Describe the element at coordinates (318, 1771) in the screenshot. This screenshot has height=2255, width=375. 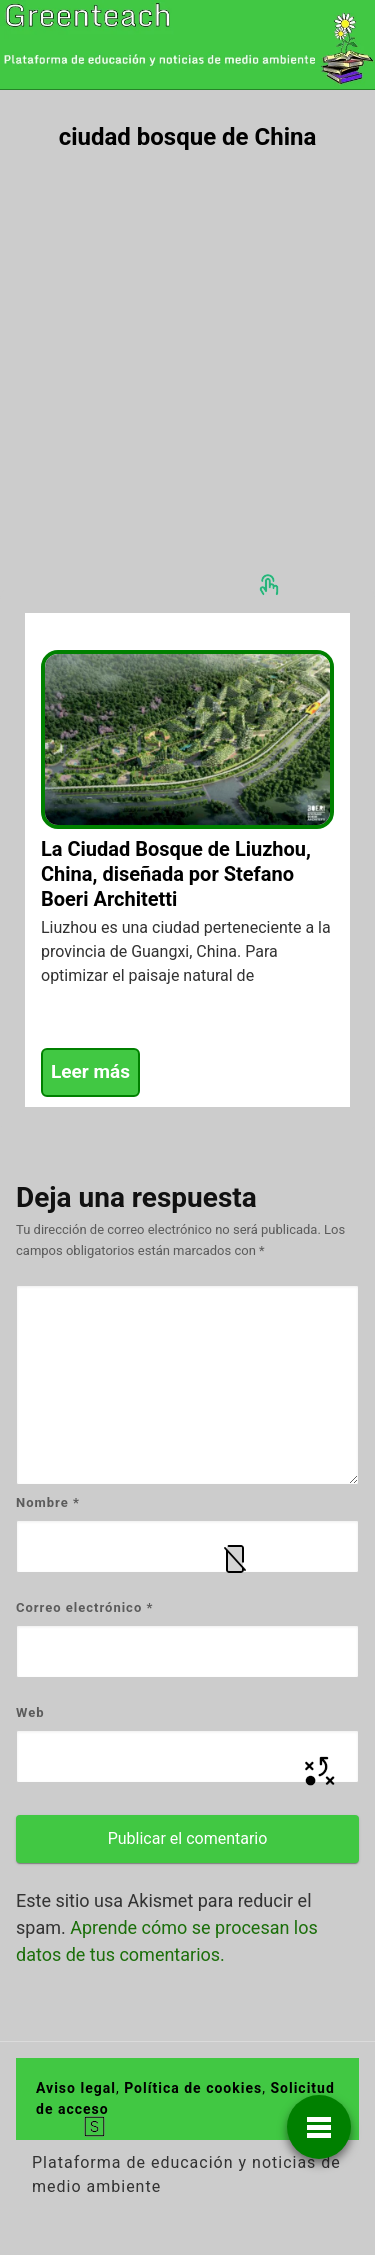
I see `view game plan or strategy options` at that location.